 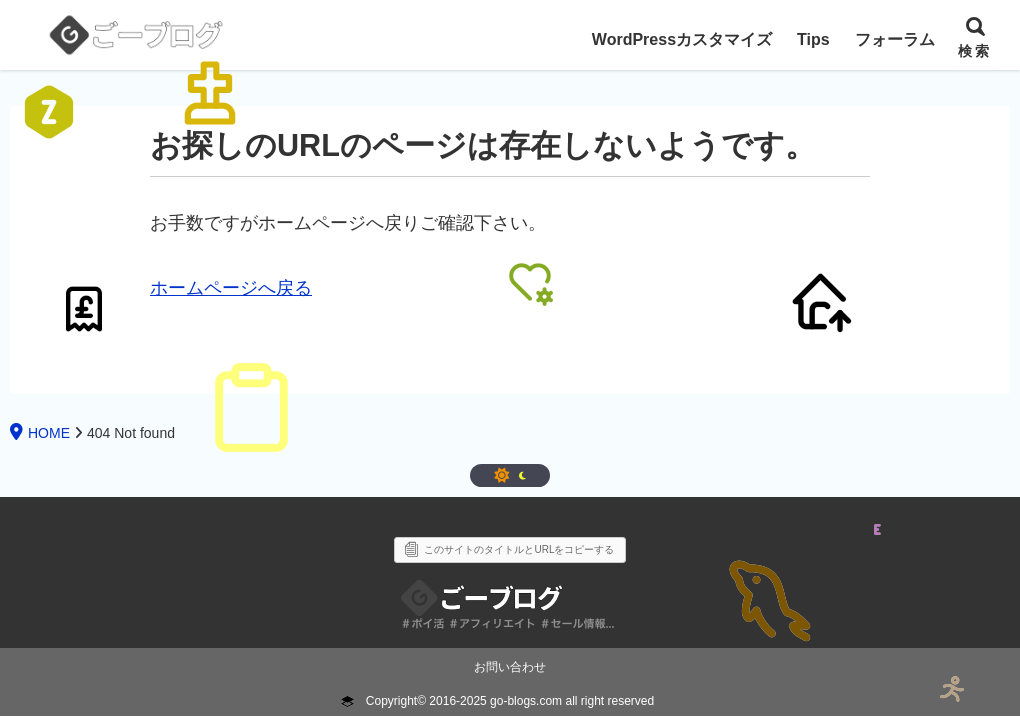 I want to click on indicates a deceased user or memorial account, so click(x=210, y=93).